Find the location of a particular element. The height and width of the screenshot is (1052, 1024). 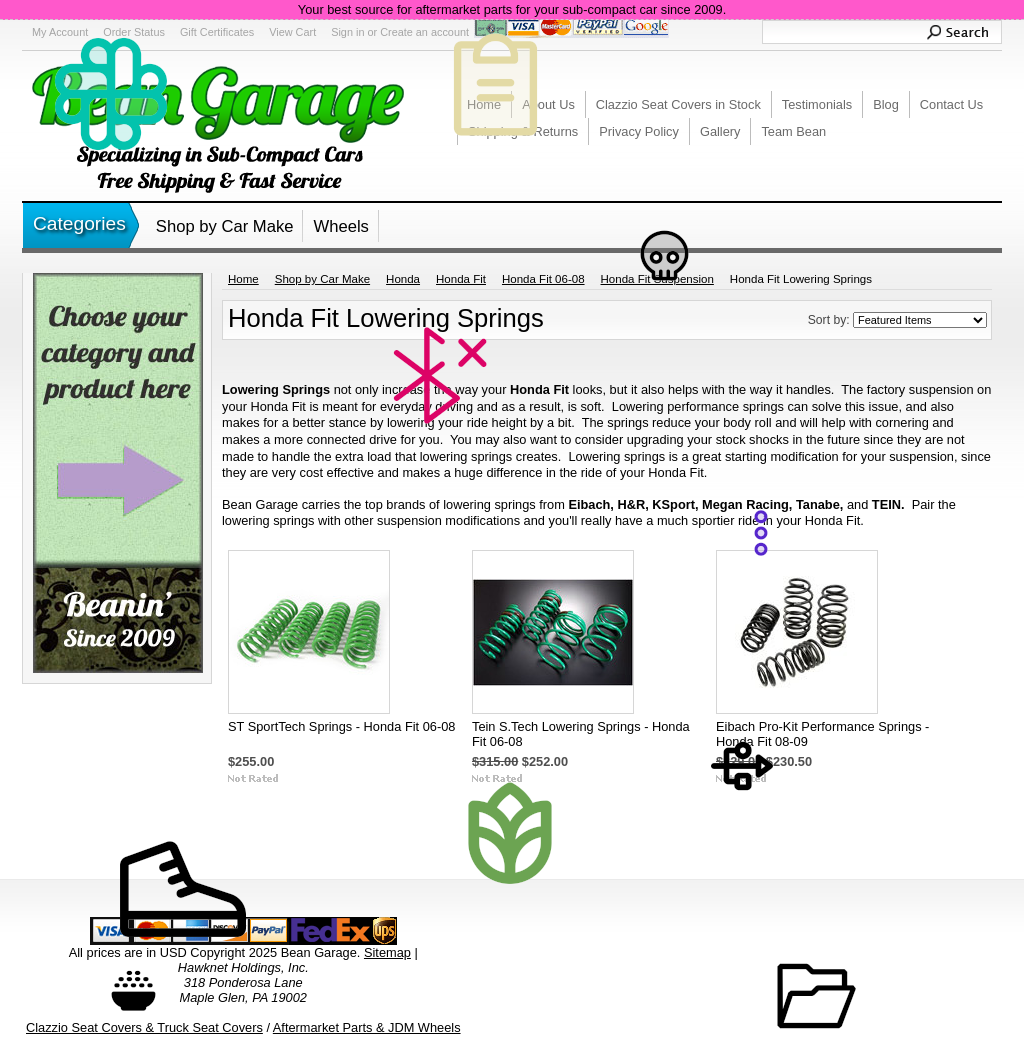

bluetooth is disabled or turned off is located at coordinates (434, 375).